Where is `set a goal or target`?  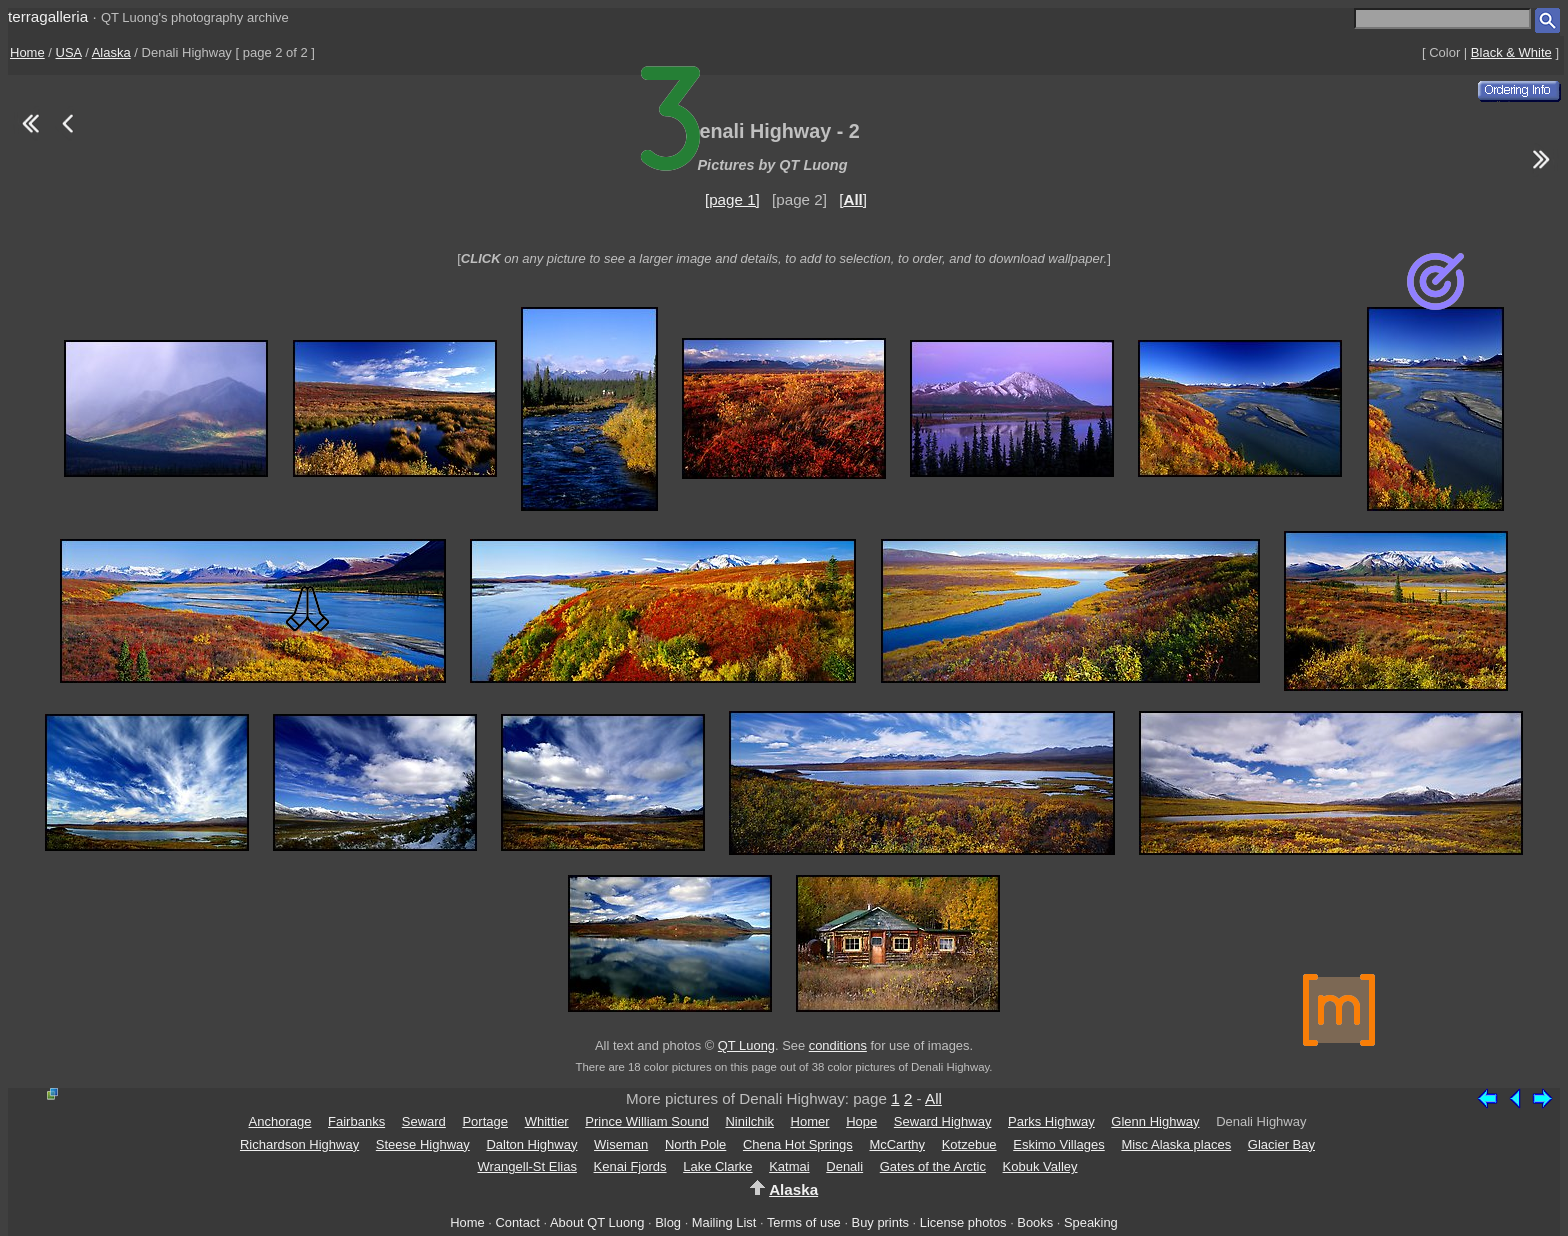 set a goal or target is located at coordinates (1435, 281).